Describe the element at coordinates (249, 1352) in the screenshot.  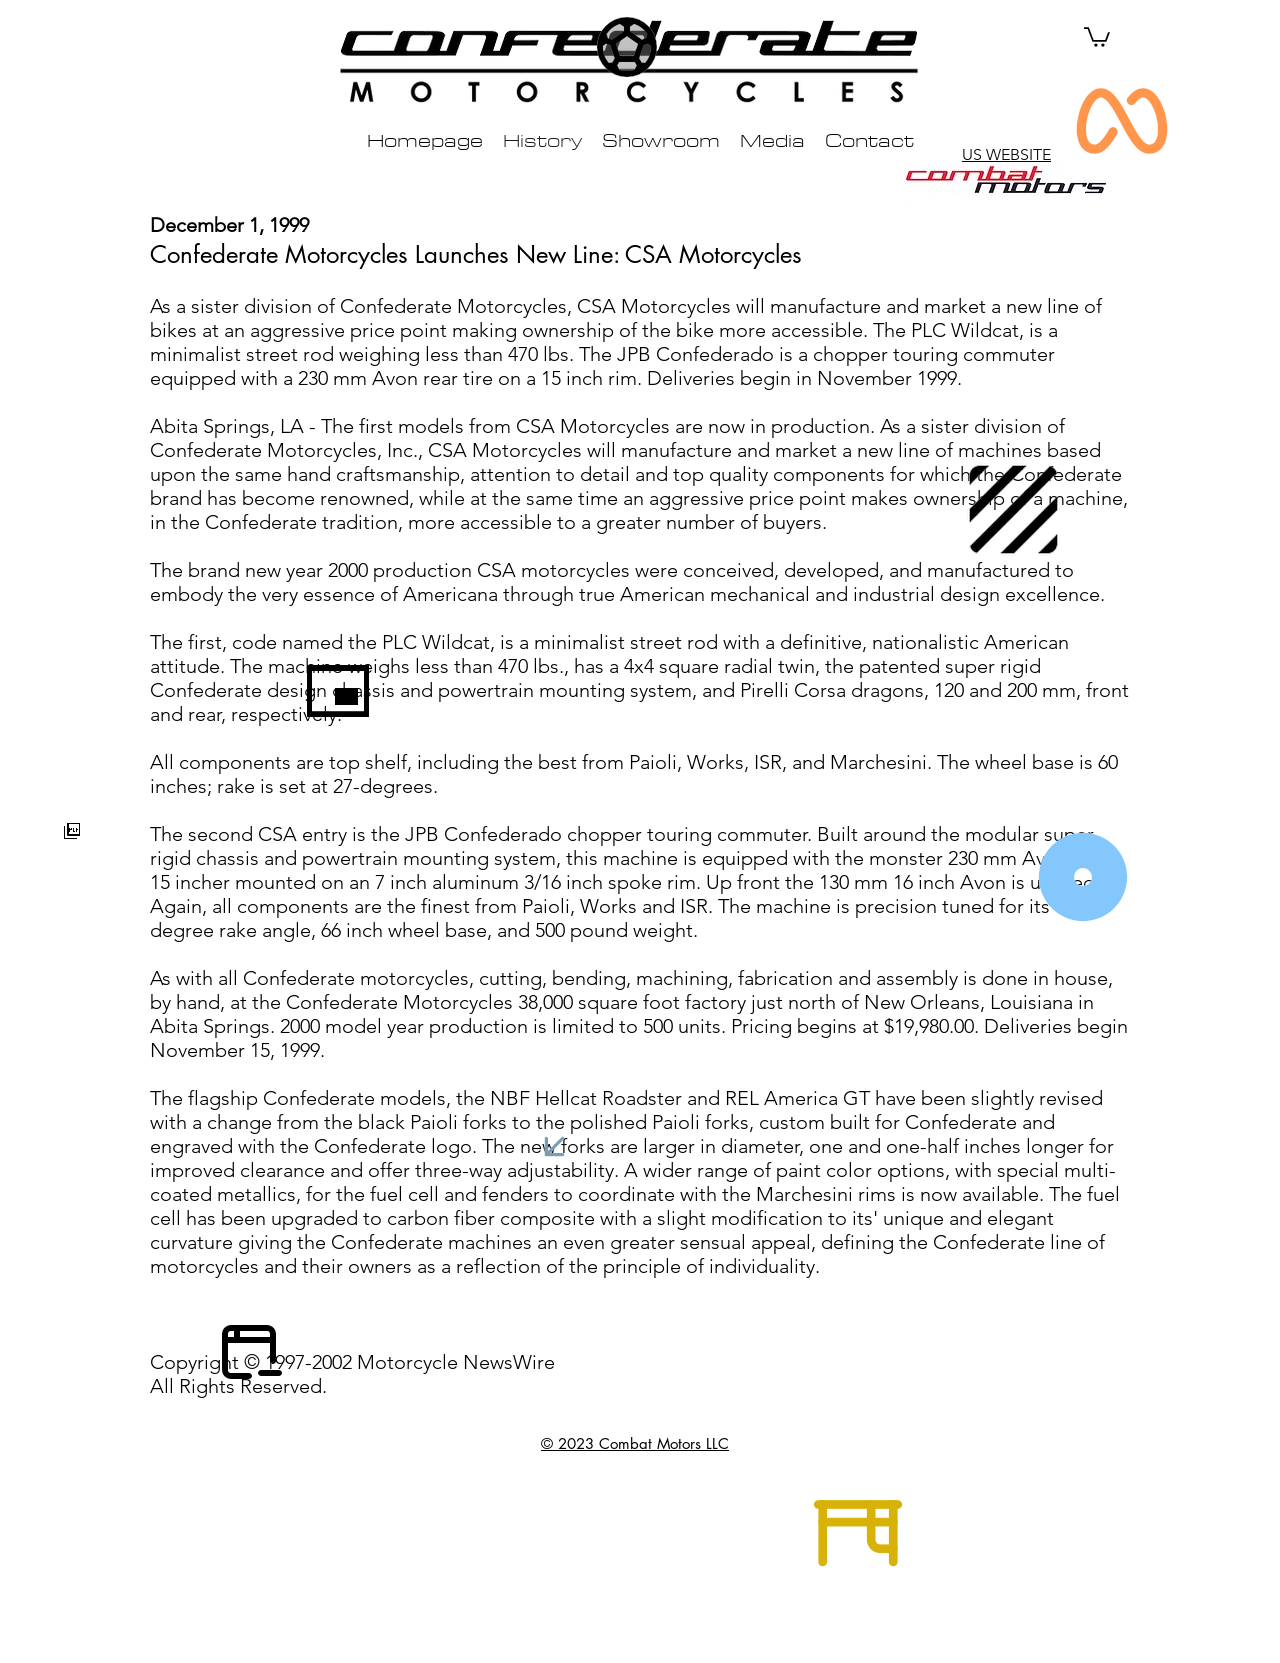
I see `remove a browser tab or window` at that location.